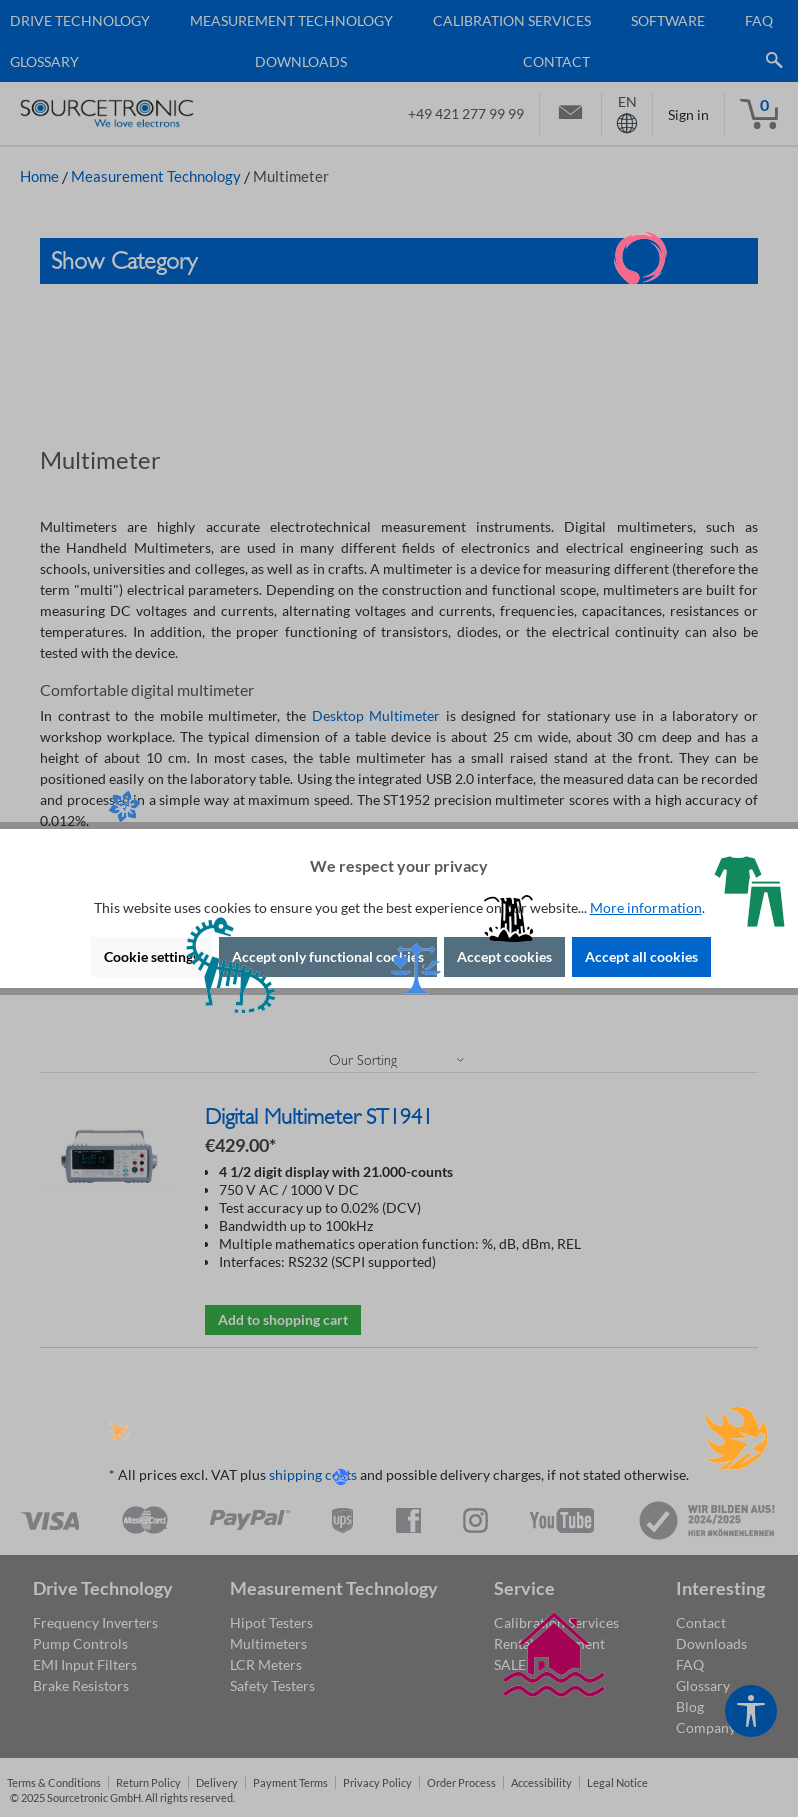 Image resolution: width=798 pixels, height=1817 pixels. I want to click on balance between love and nature, so click(416, 968).